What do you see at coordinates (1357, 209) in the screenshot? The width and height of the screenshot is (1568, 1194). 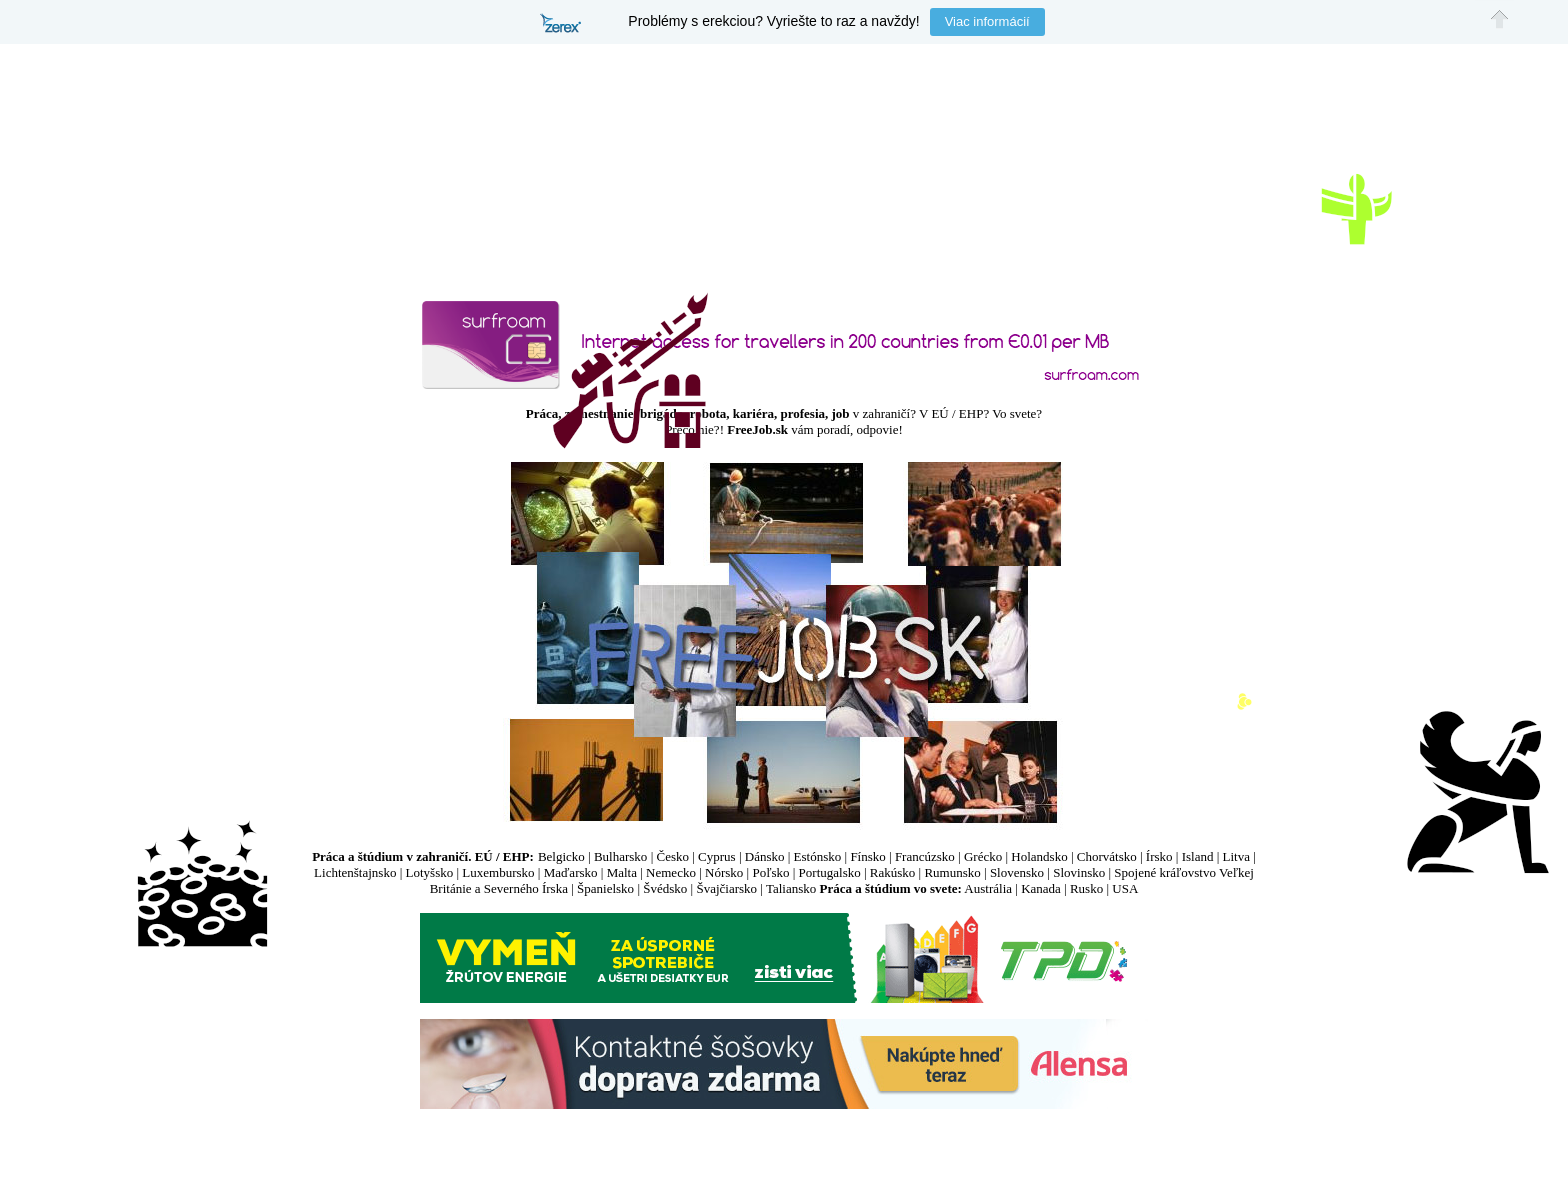 I see `indicates a split or divided character state` at bounding box center [1357, 209].